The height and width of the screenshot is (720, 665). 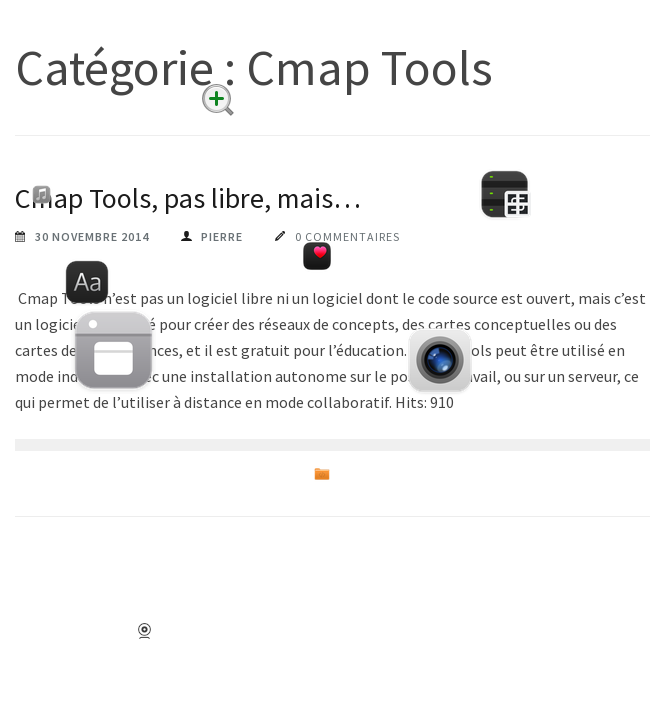 I want to click on open font management settings, so click(x=87, y=282).